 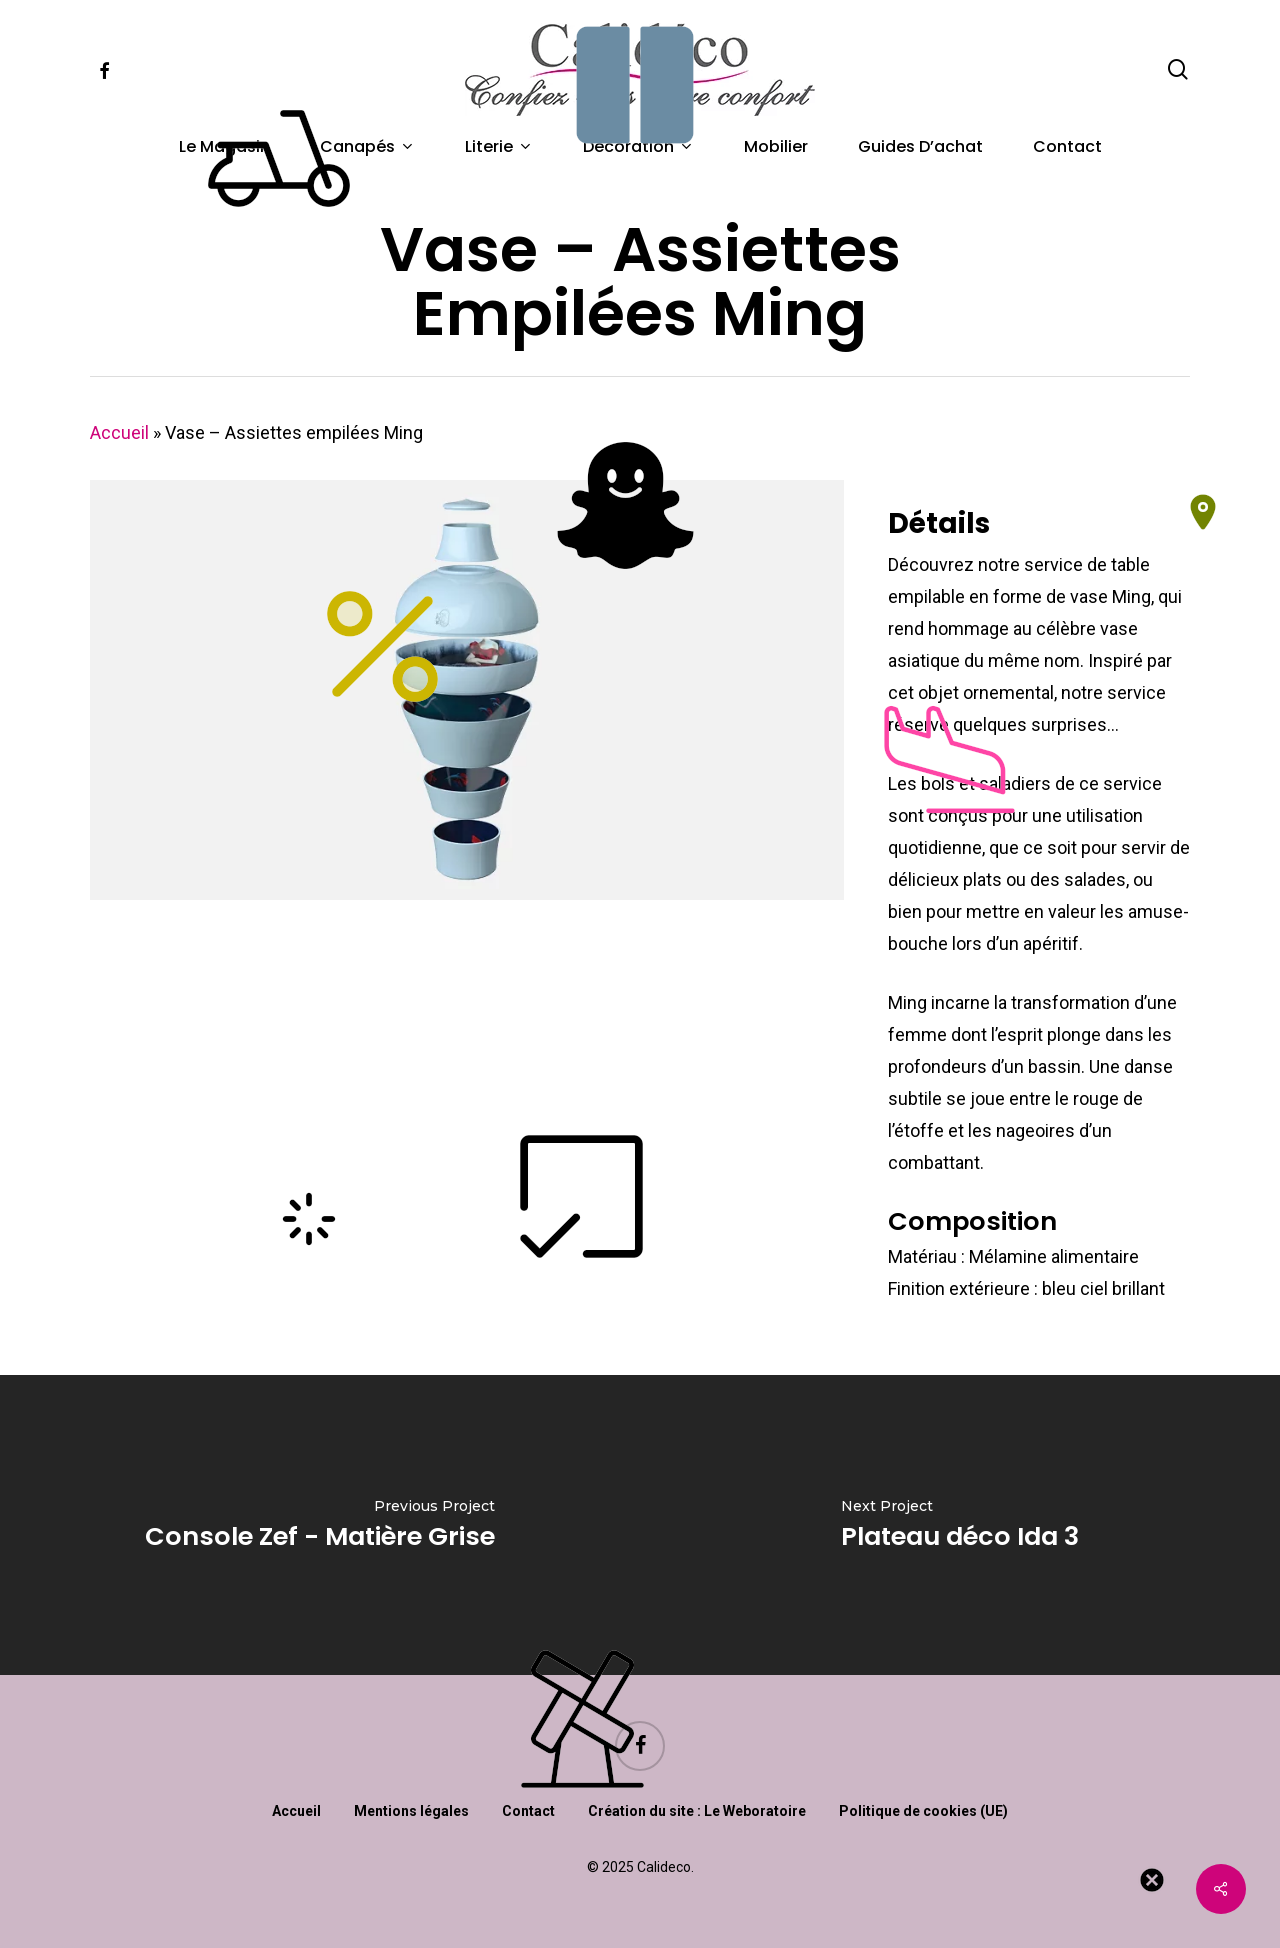 What do you see at coordinates (942, 759) in the screenshot?
I see `indicates flight arrival or landing status` at bounding box center [942, 759].